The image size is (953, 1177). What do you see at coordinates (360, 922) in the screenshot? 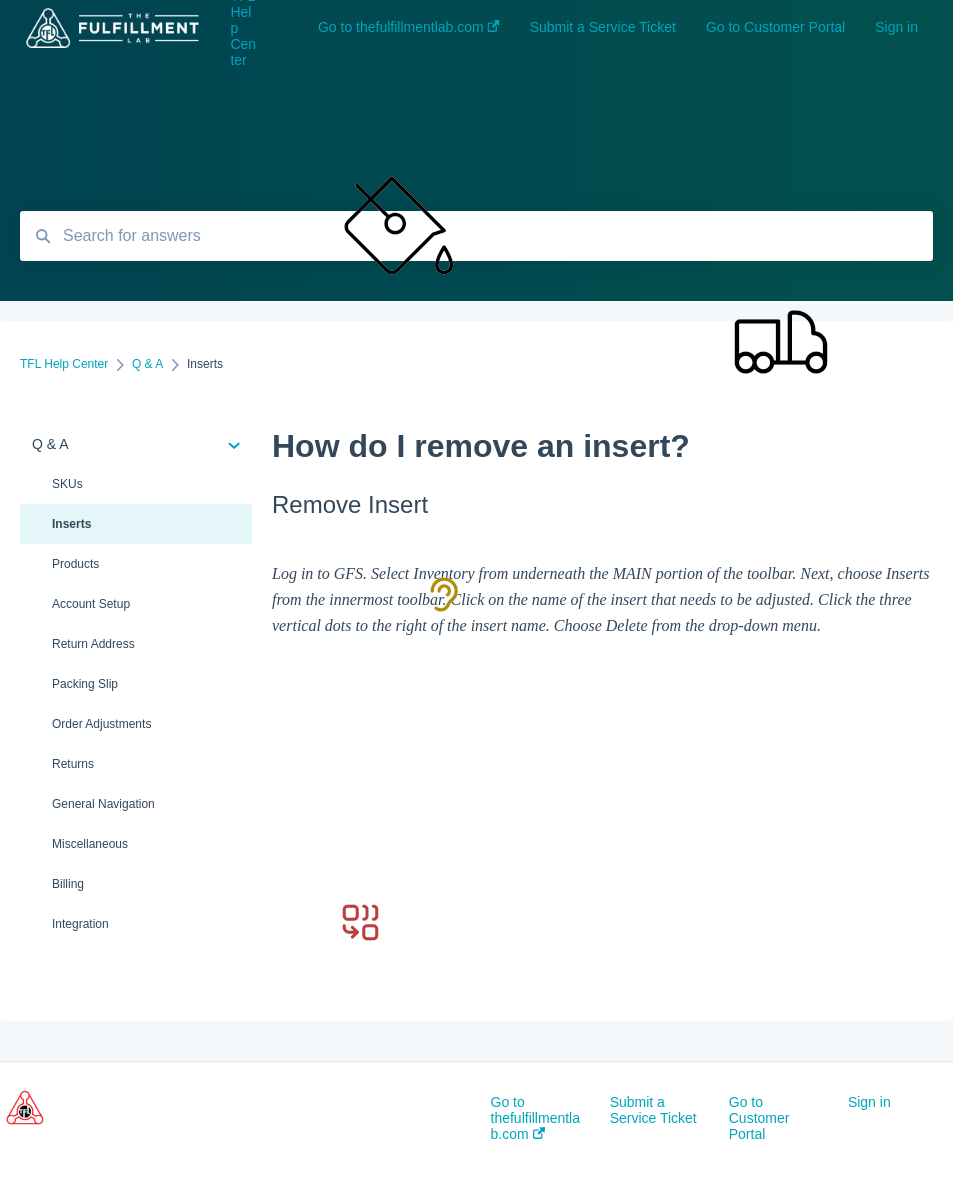
I see `merge or combine selected items` at bounding box center [360, 922].